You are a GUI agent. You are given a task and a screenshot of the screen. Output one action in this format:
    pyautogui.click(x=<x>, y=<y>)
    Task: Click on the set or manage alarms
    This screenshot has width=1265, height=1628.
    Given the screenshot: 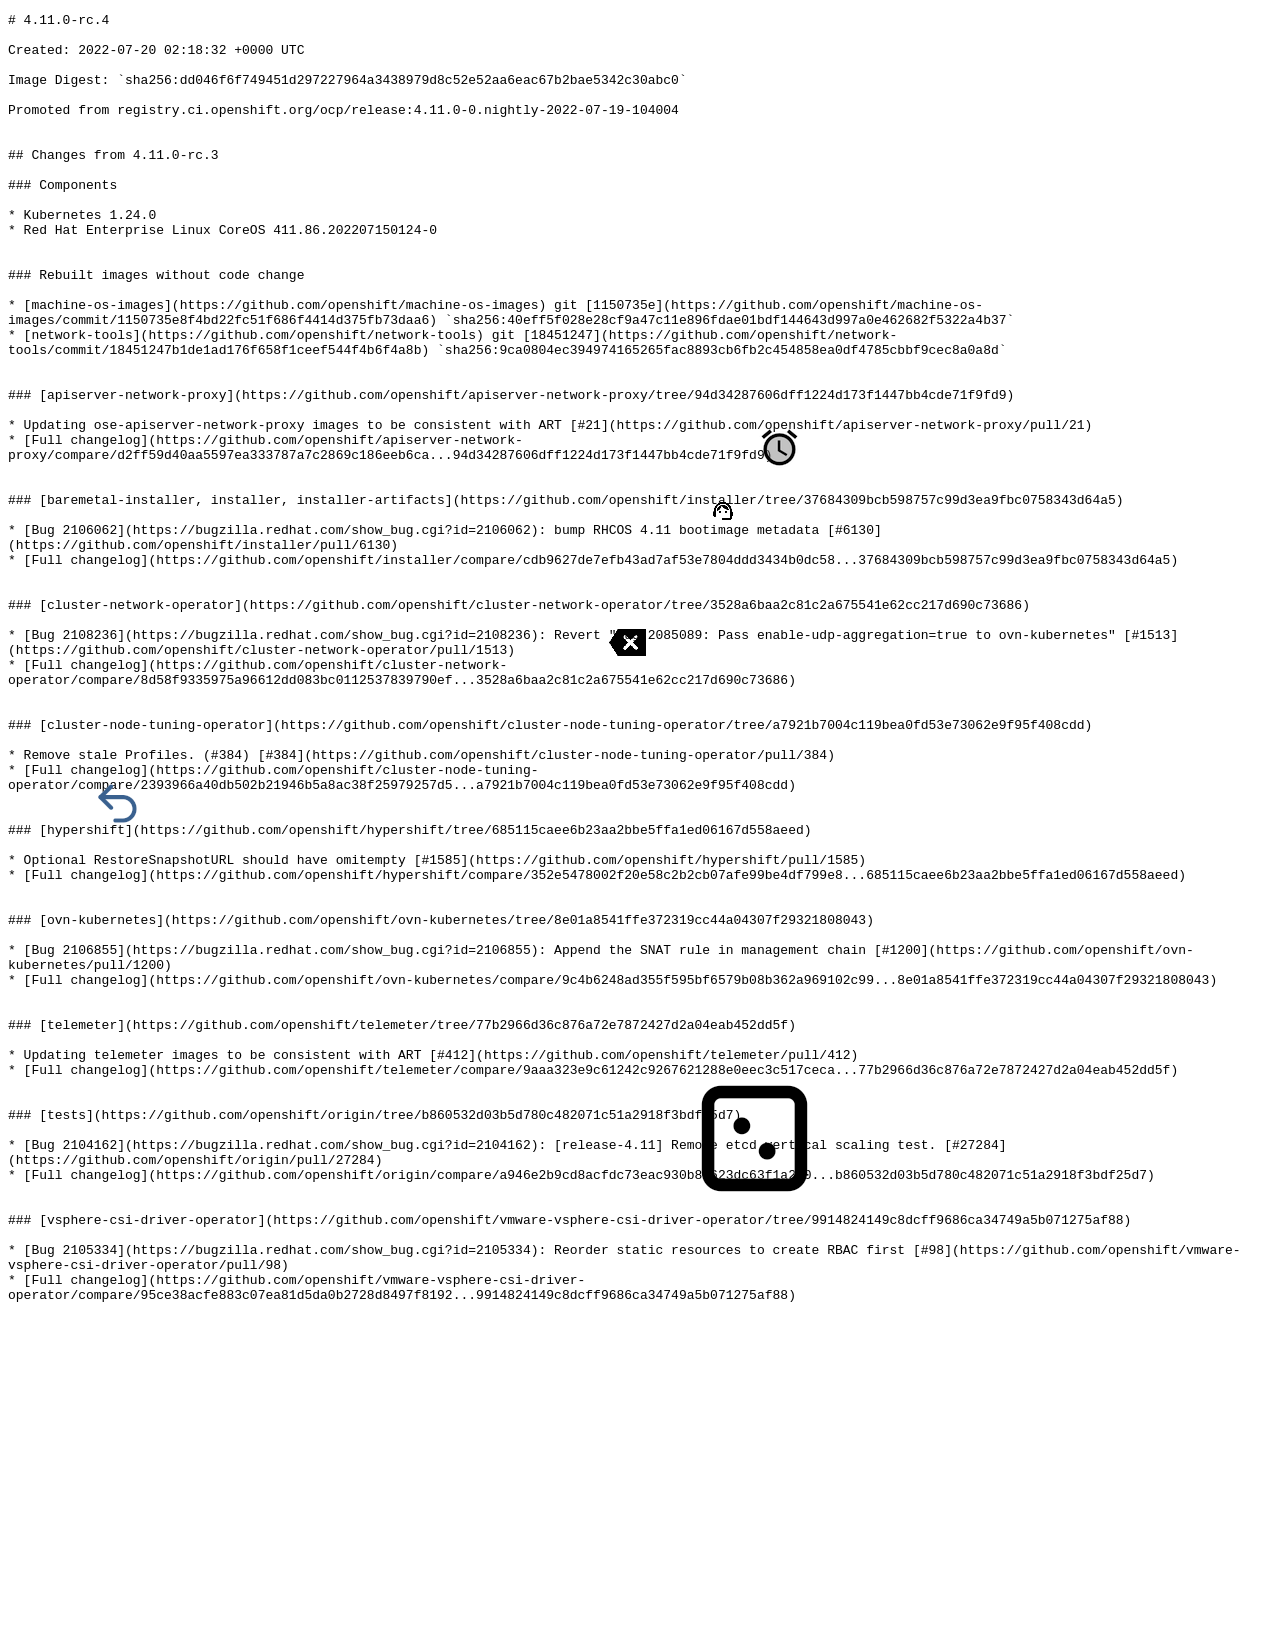 What is the action you would take?
    pyautogui.click(x=779, y=447)
    